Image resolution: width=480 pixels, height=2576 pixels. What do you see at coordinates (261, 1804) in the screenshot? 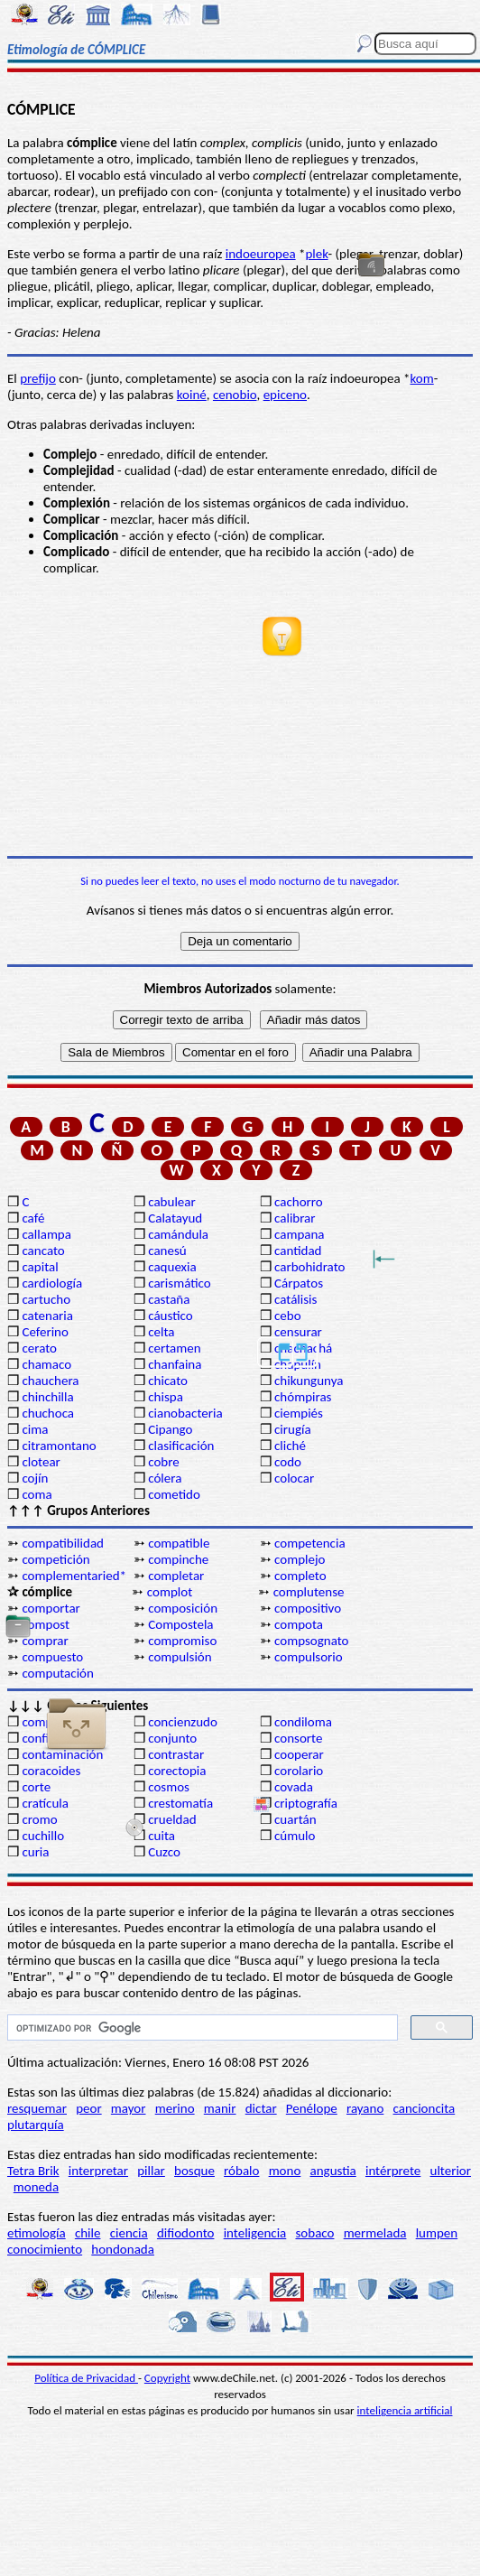
I see `select all items in the current view` at bounding box center [261, 1804].